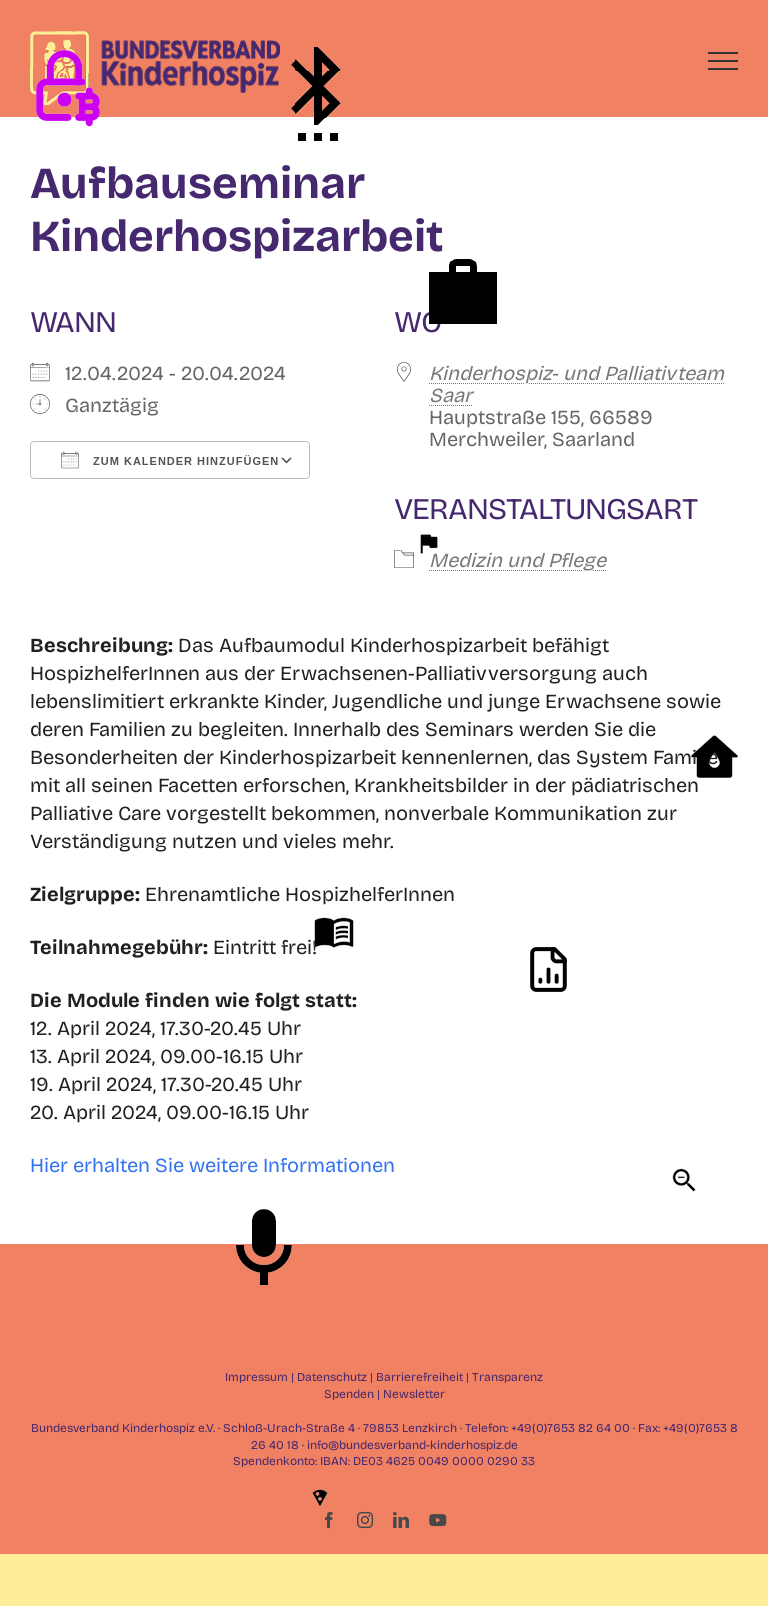 This screenshot has width=768, height=1606. I want to click on open menu or documentation, so click(334, 931).